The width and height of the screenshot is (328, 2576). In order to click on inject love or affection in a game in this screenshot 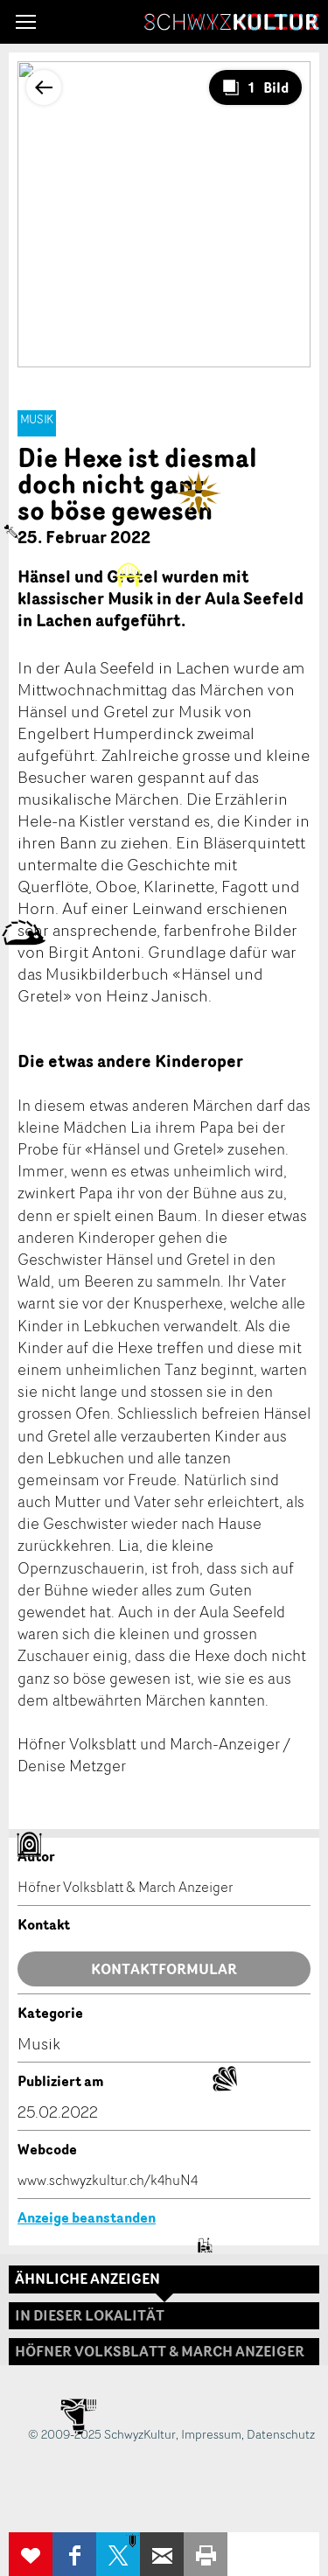, I will do `click(12, 533)`.